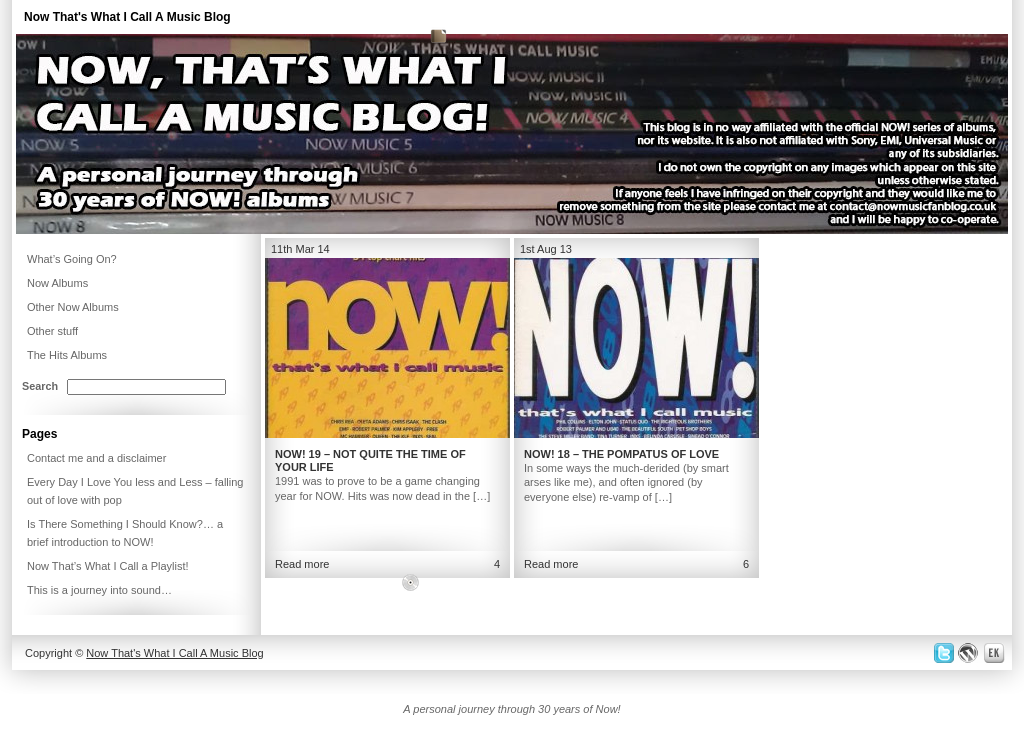 This screenshot has height=748, width=1024. I want to click on change desktop wallpaper settings, so click(438, 35).